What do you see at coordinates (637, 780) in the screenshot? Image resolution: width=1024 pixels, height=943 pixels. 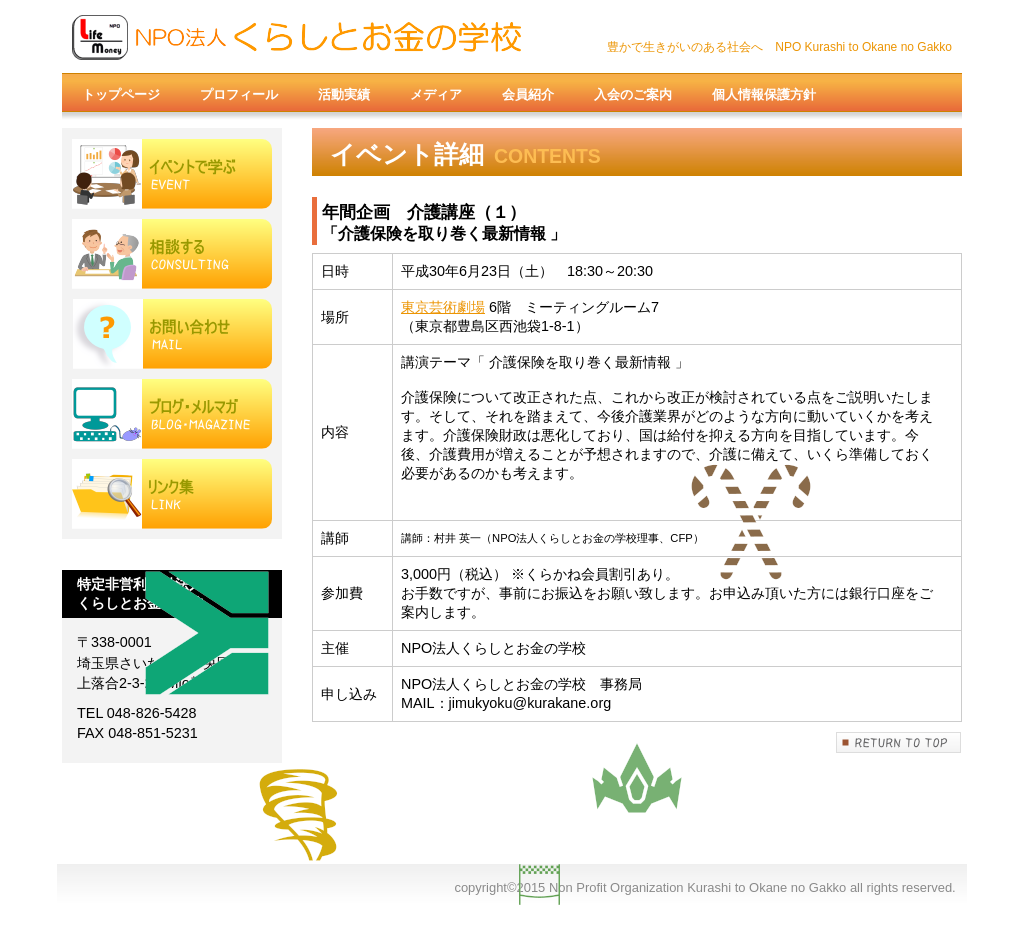 I see `indicates royalty or kingdom-related game feature` at bounding box center [637, 780].